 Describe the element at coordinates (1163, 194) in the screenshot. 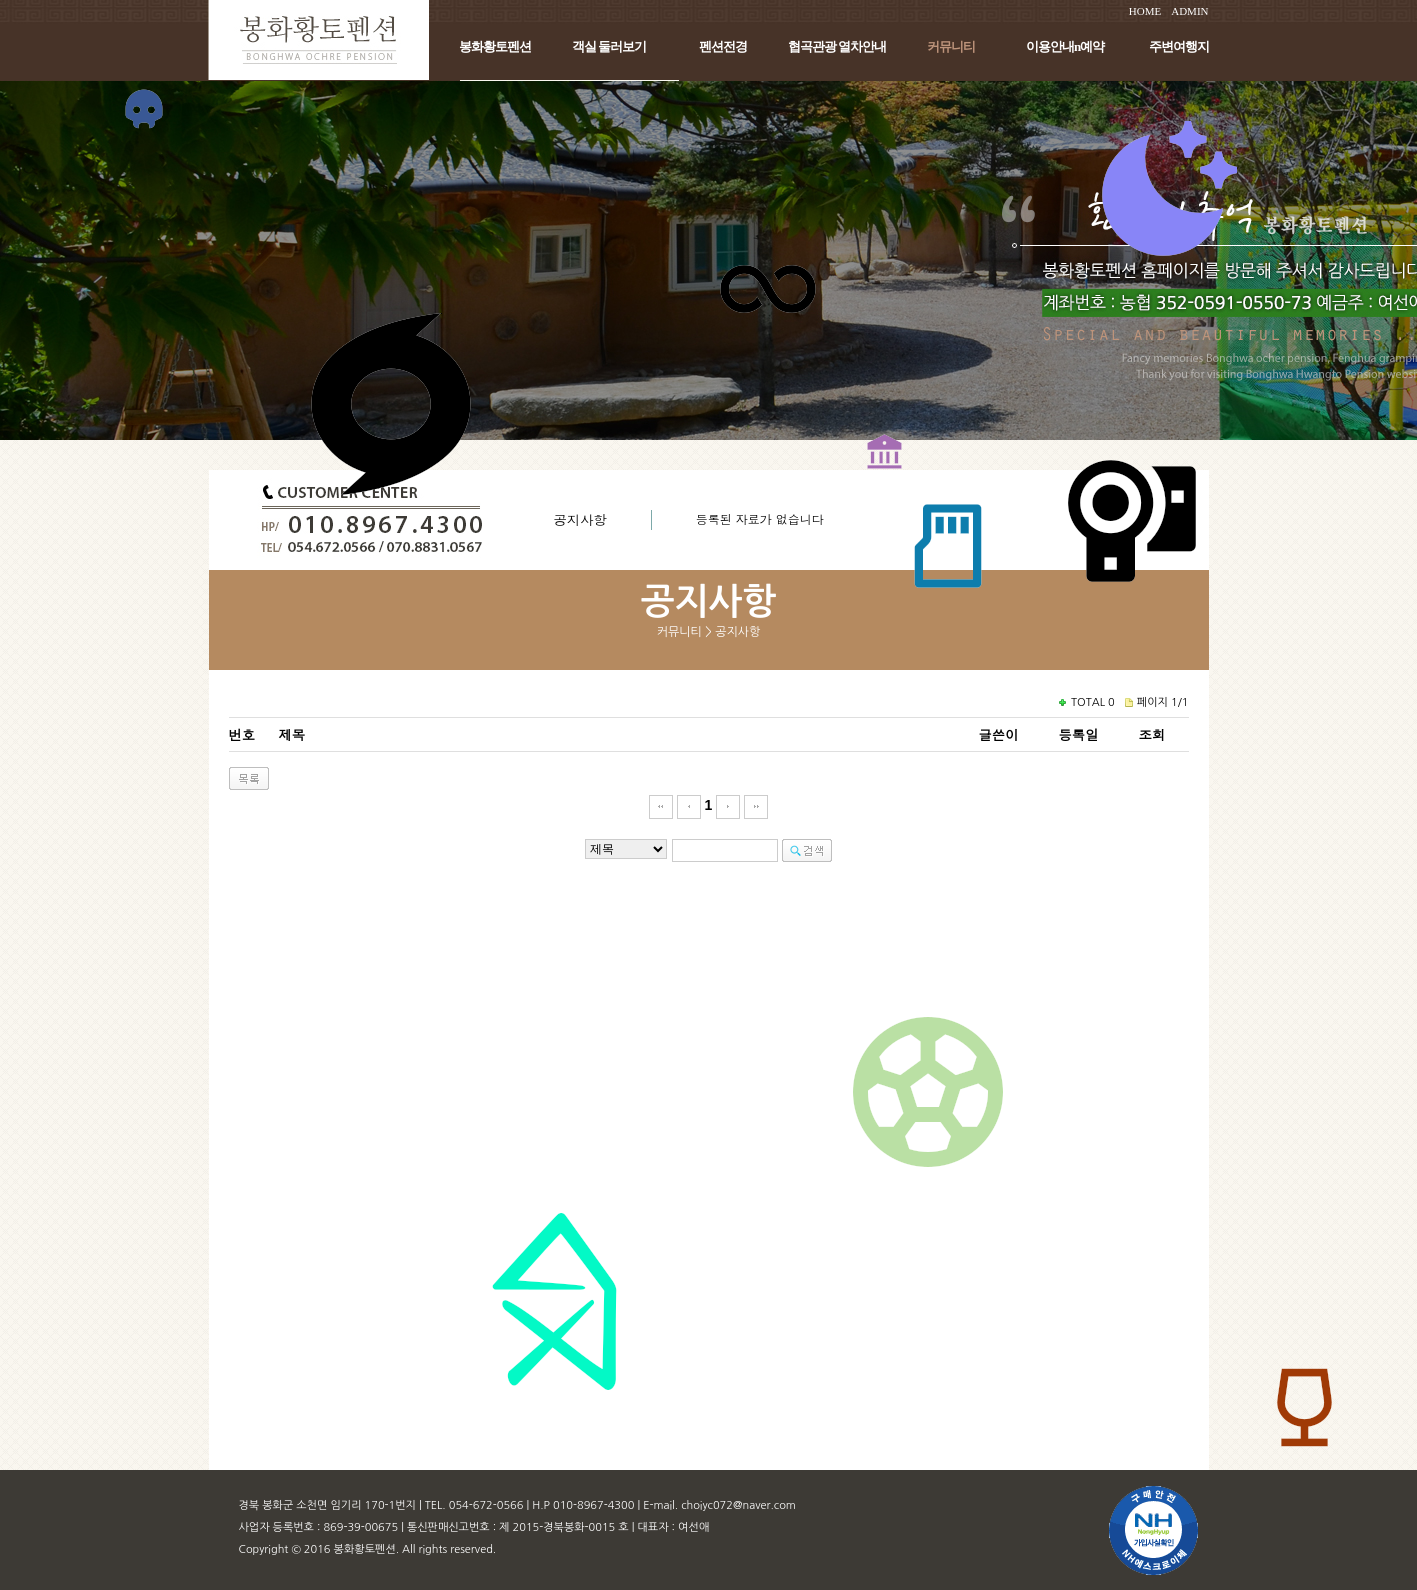

I see `enable dark mode or night theme` at that location.